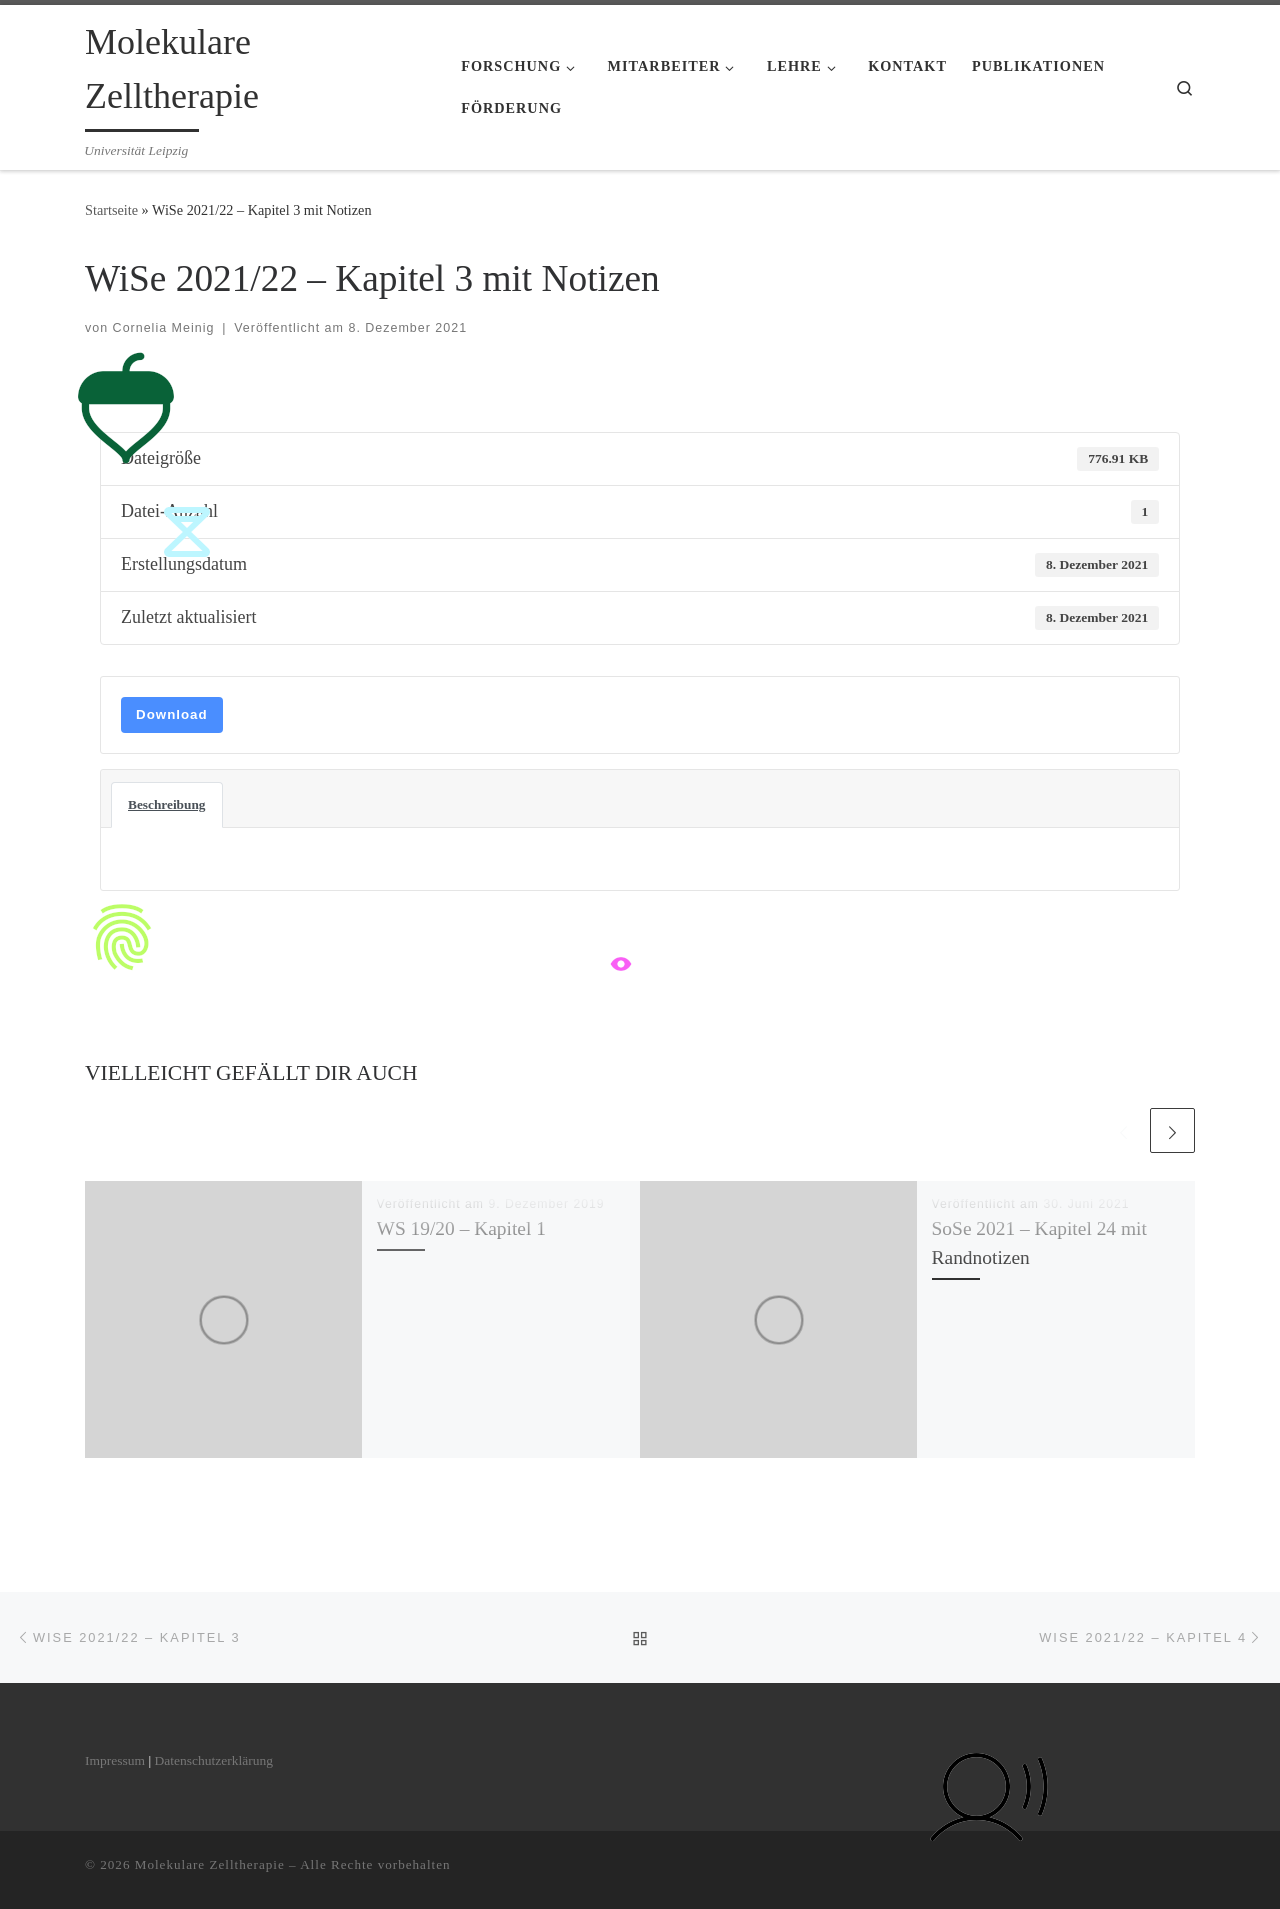 The height and width of the screenshot is (1909, 1280). What do you see at coordinates (126, 408) in the screenshot?
I see `access nature or outdoor-related content` at bounding box center [126, 408].